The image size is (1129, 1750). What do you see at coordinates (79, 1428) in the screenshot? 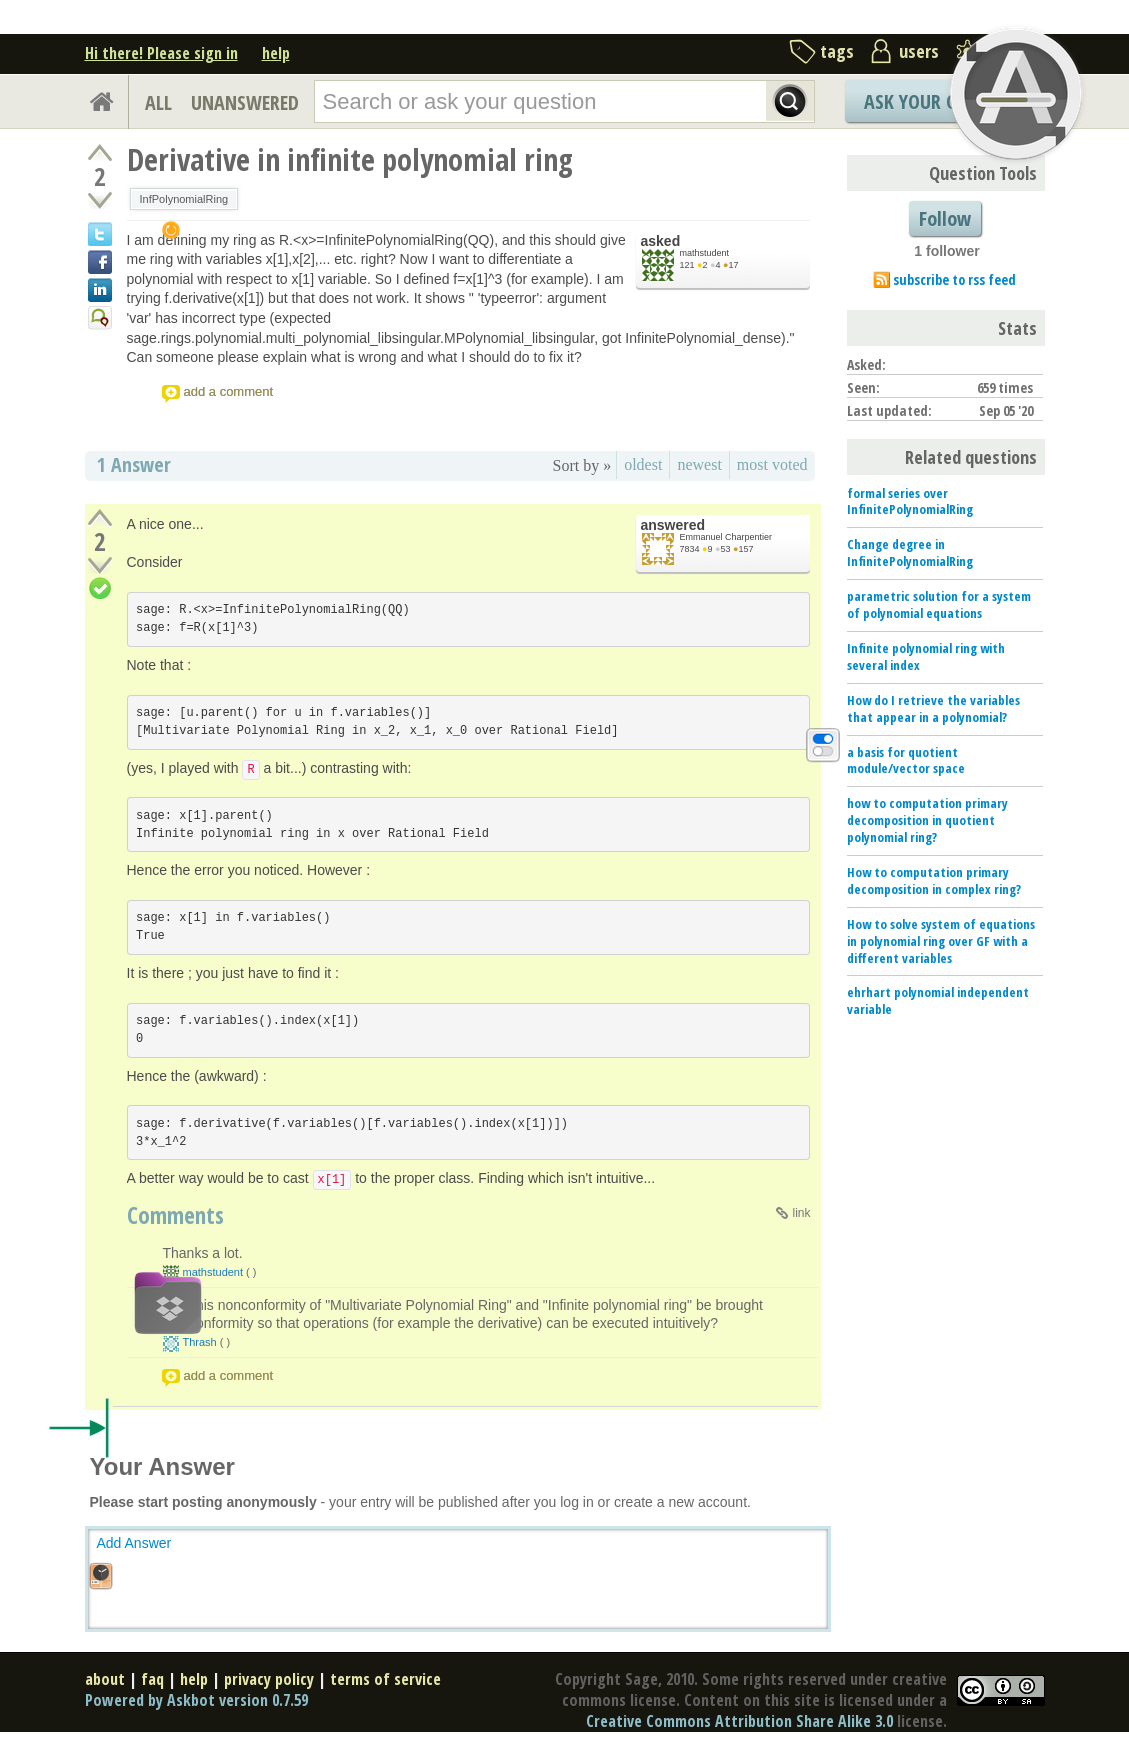
I see `go to the last item or page` at bounding box center [79, 1428].